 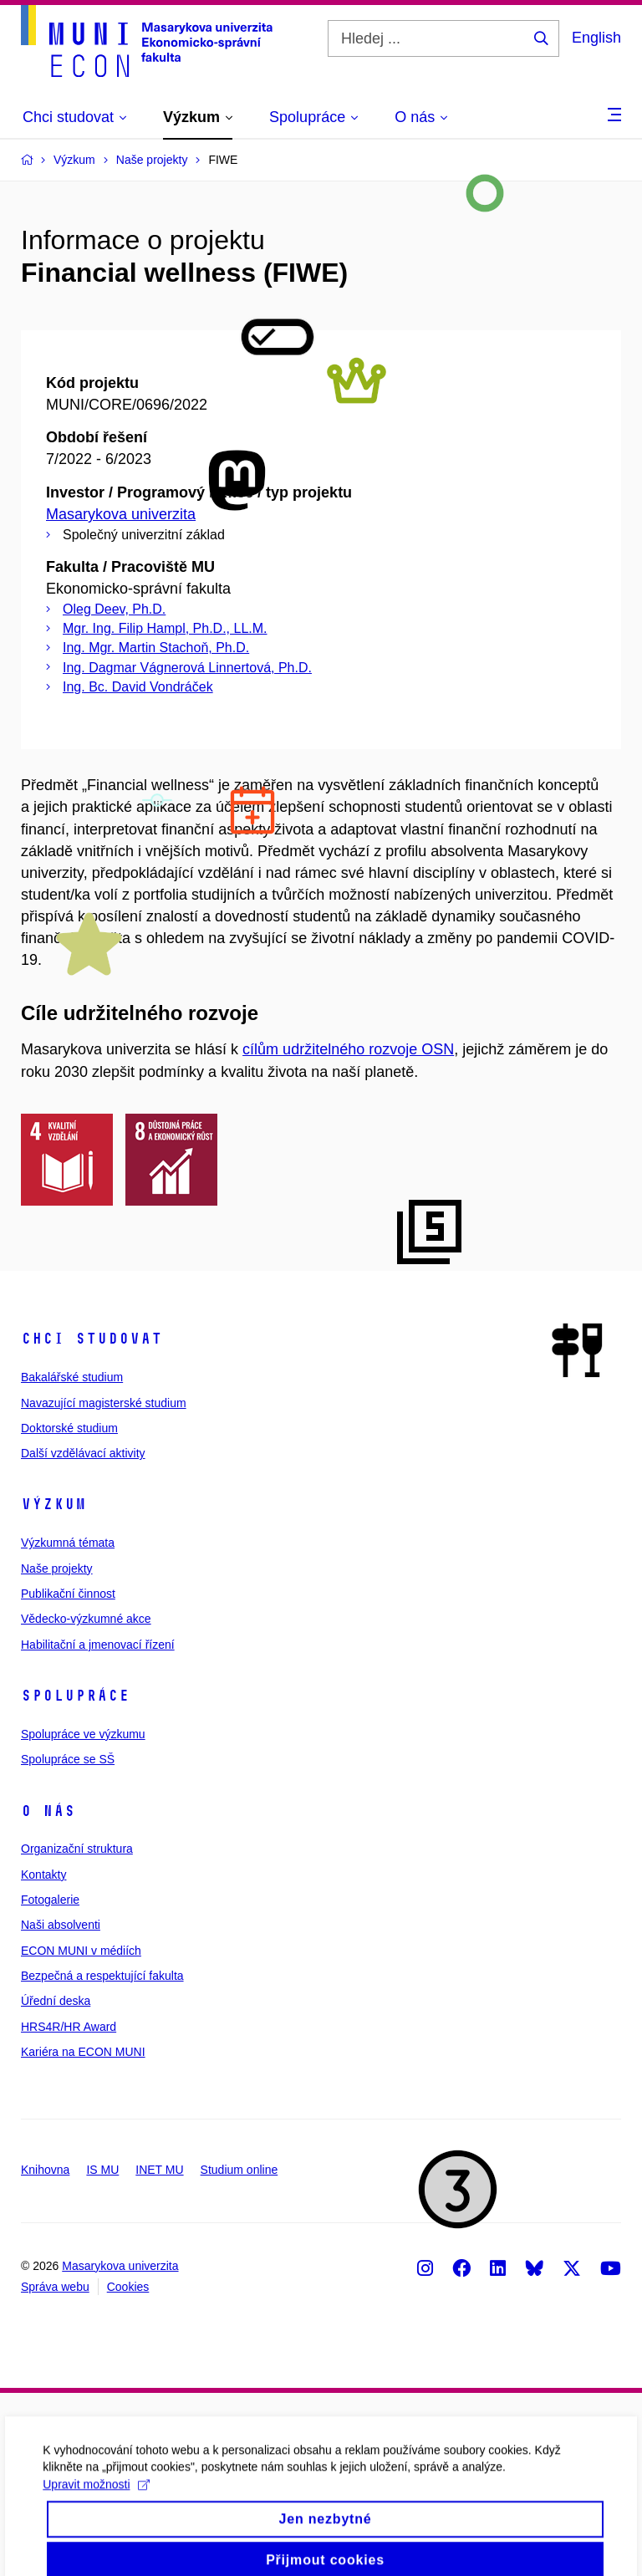 I want to click on browse tapas or small plates menu, so click(x=578, y=1350).